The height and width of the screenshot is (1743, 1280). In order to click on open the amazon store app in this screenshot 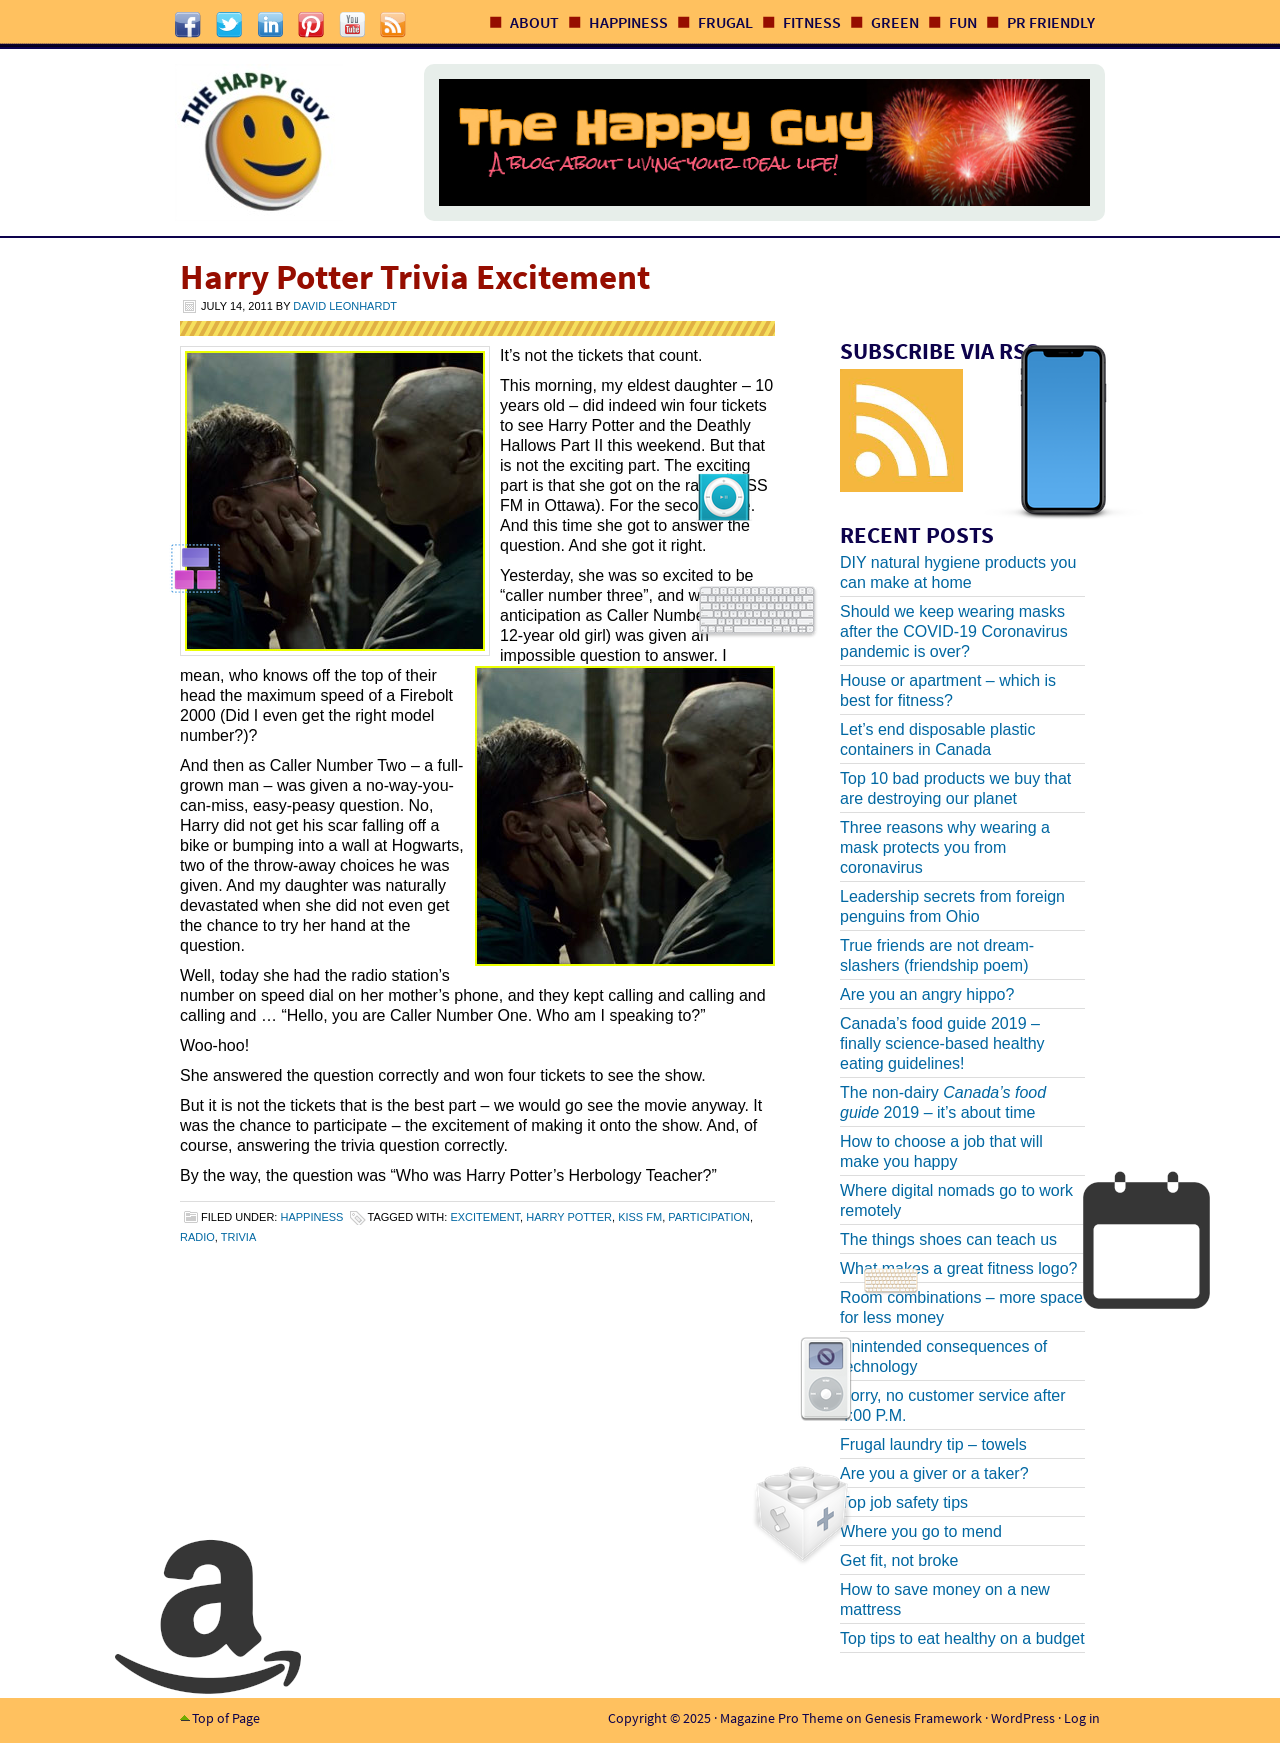, I will do `click(208, 1620)`.